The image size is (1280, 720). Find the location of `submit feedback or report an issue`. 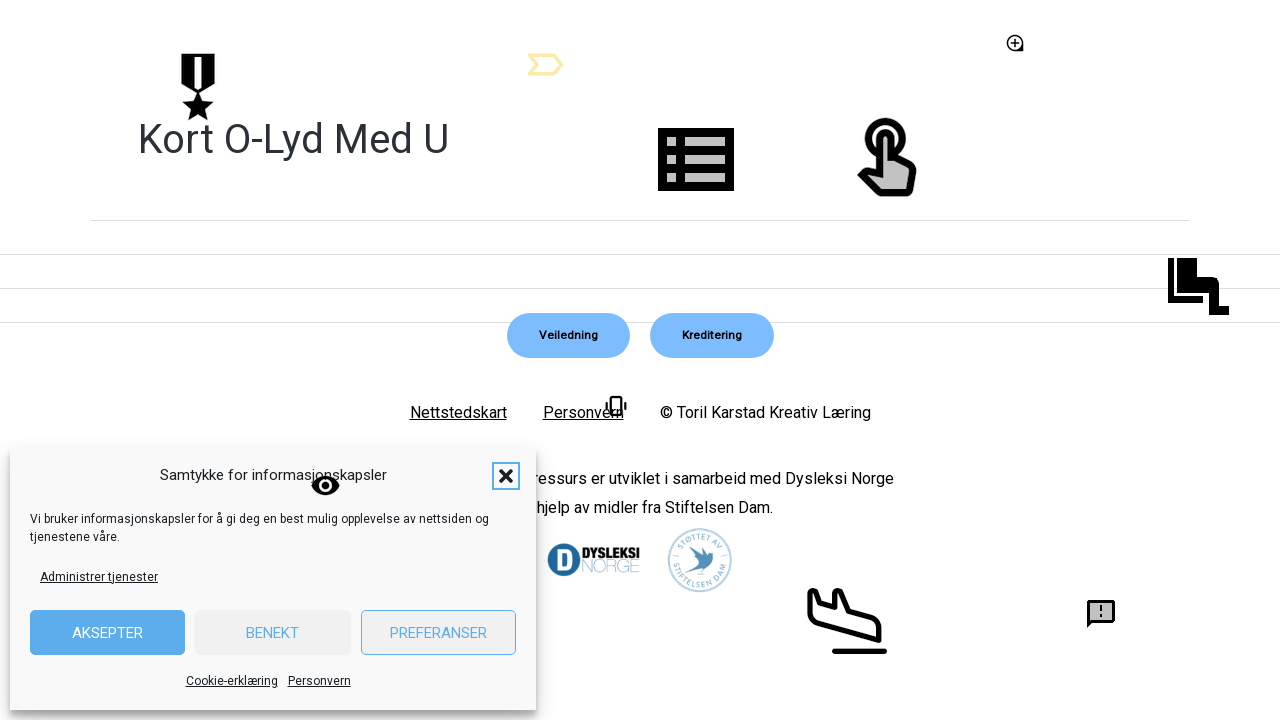

submit feedback or report an issue is located at coordinates (1101, 614).